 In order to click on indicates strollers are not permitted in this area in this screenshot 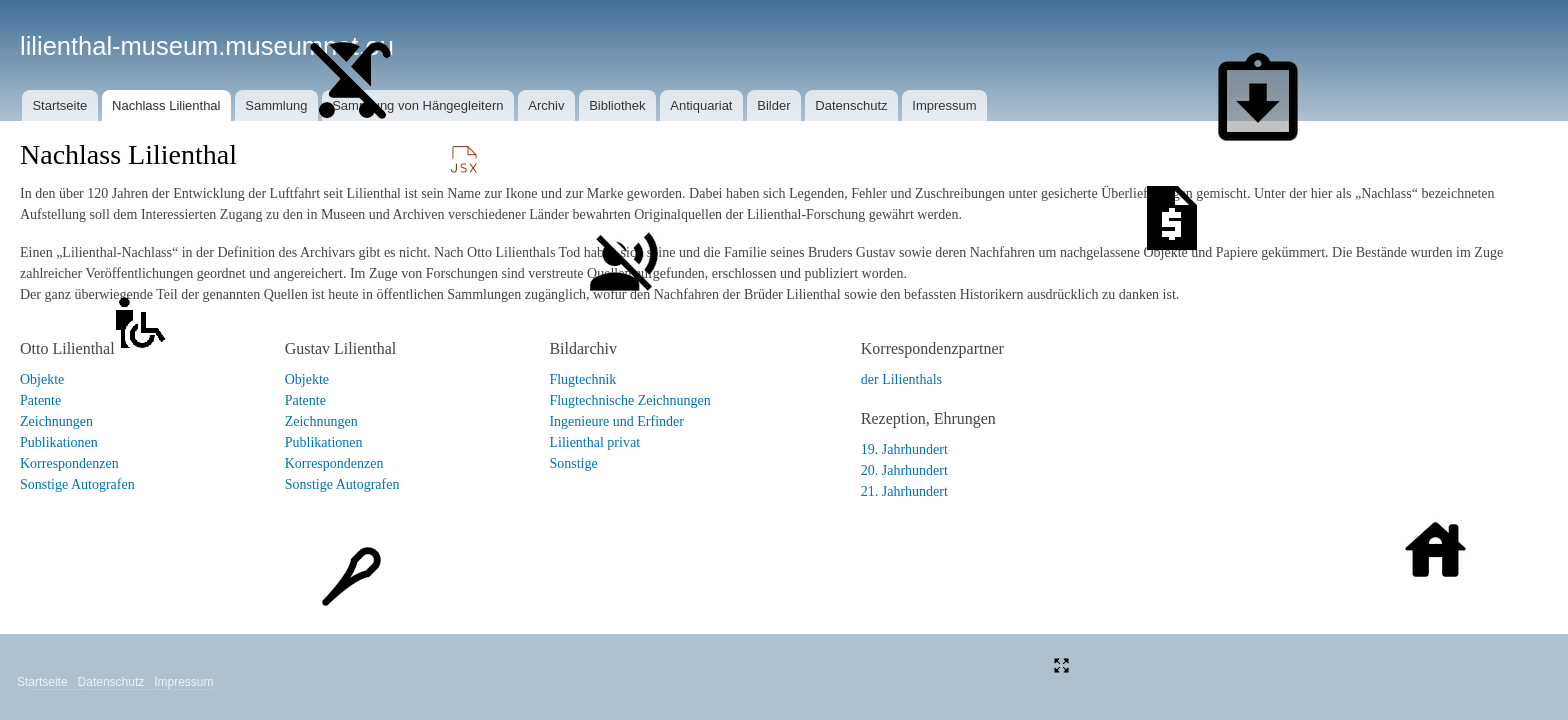, I will do `click(351, 78)`.